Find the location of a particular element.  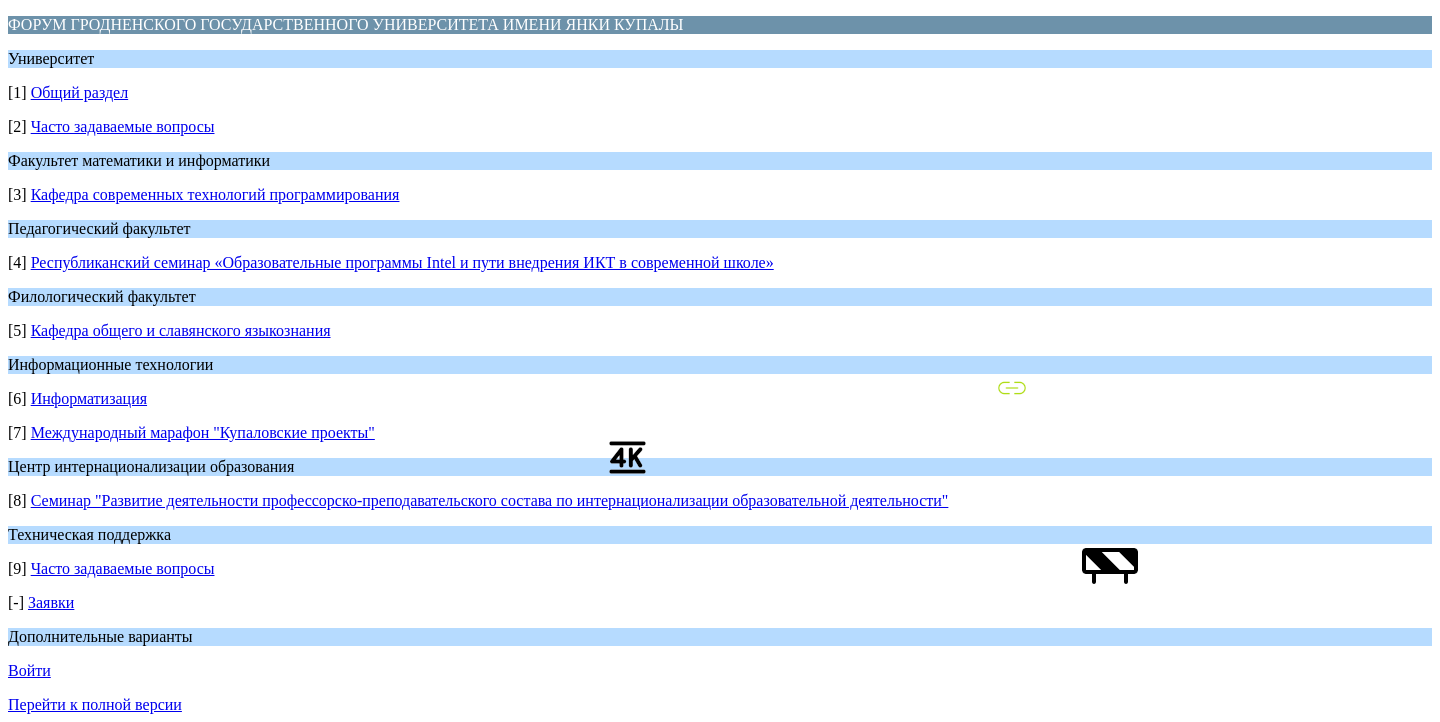

indicates 4K video resolution available is located at coordinates (627, 457).